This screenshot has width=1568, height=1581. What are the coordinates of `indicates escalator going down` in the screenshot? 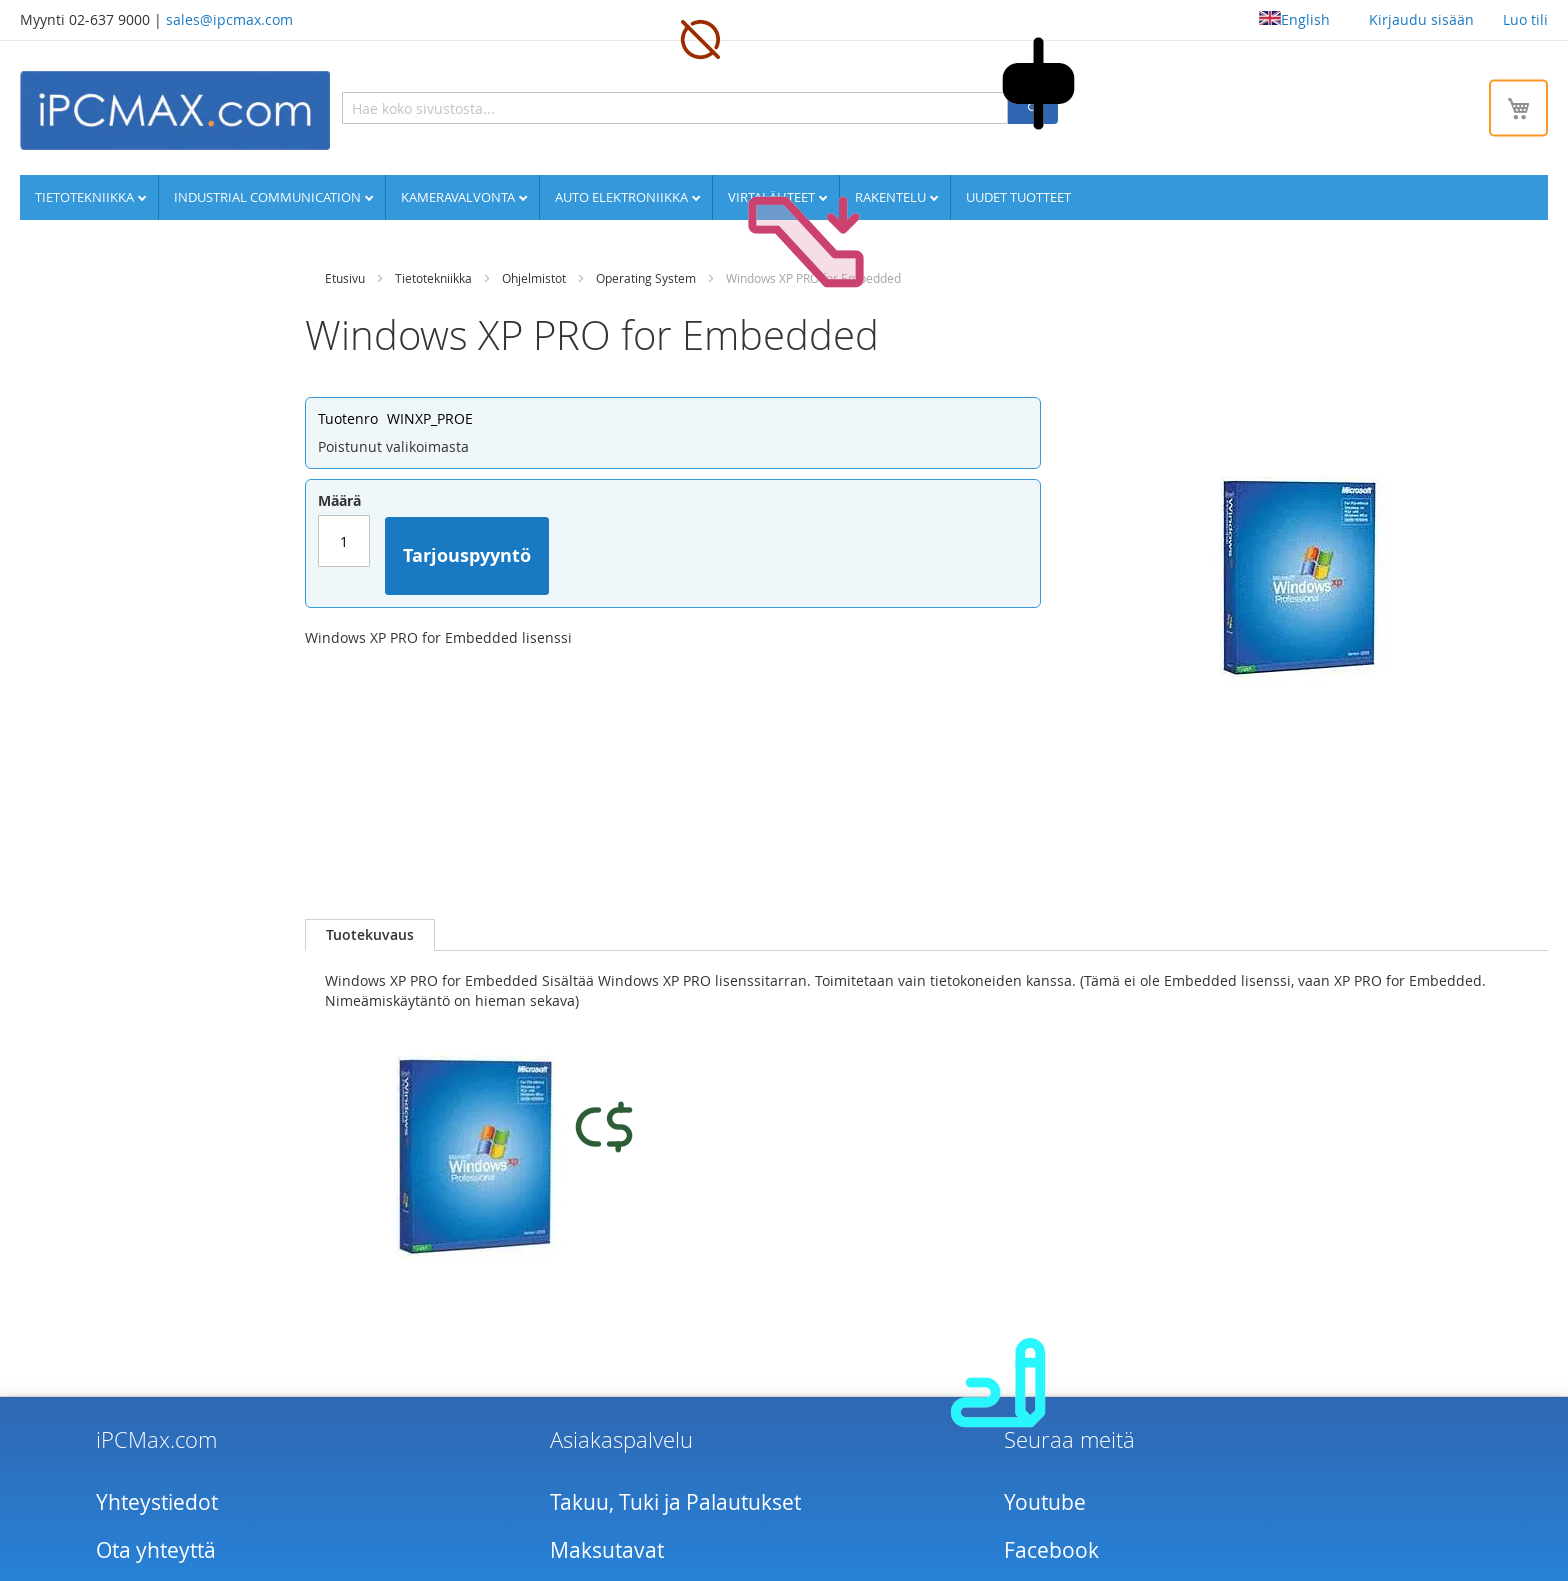 It's located at (806, 242).